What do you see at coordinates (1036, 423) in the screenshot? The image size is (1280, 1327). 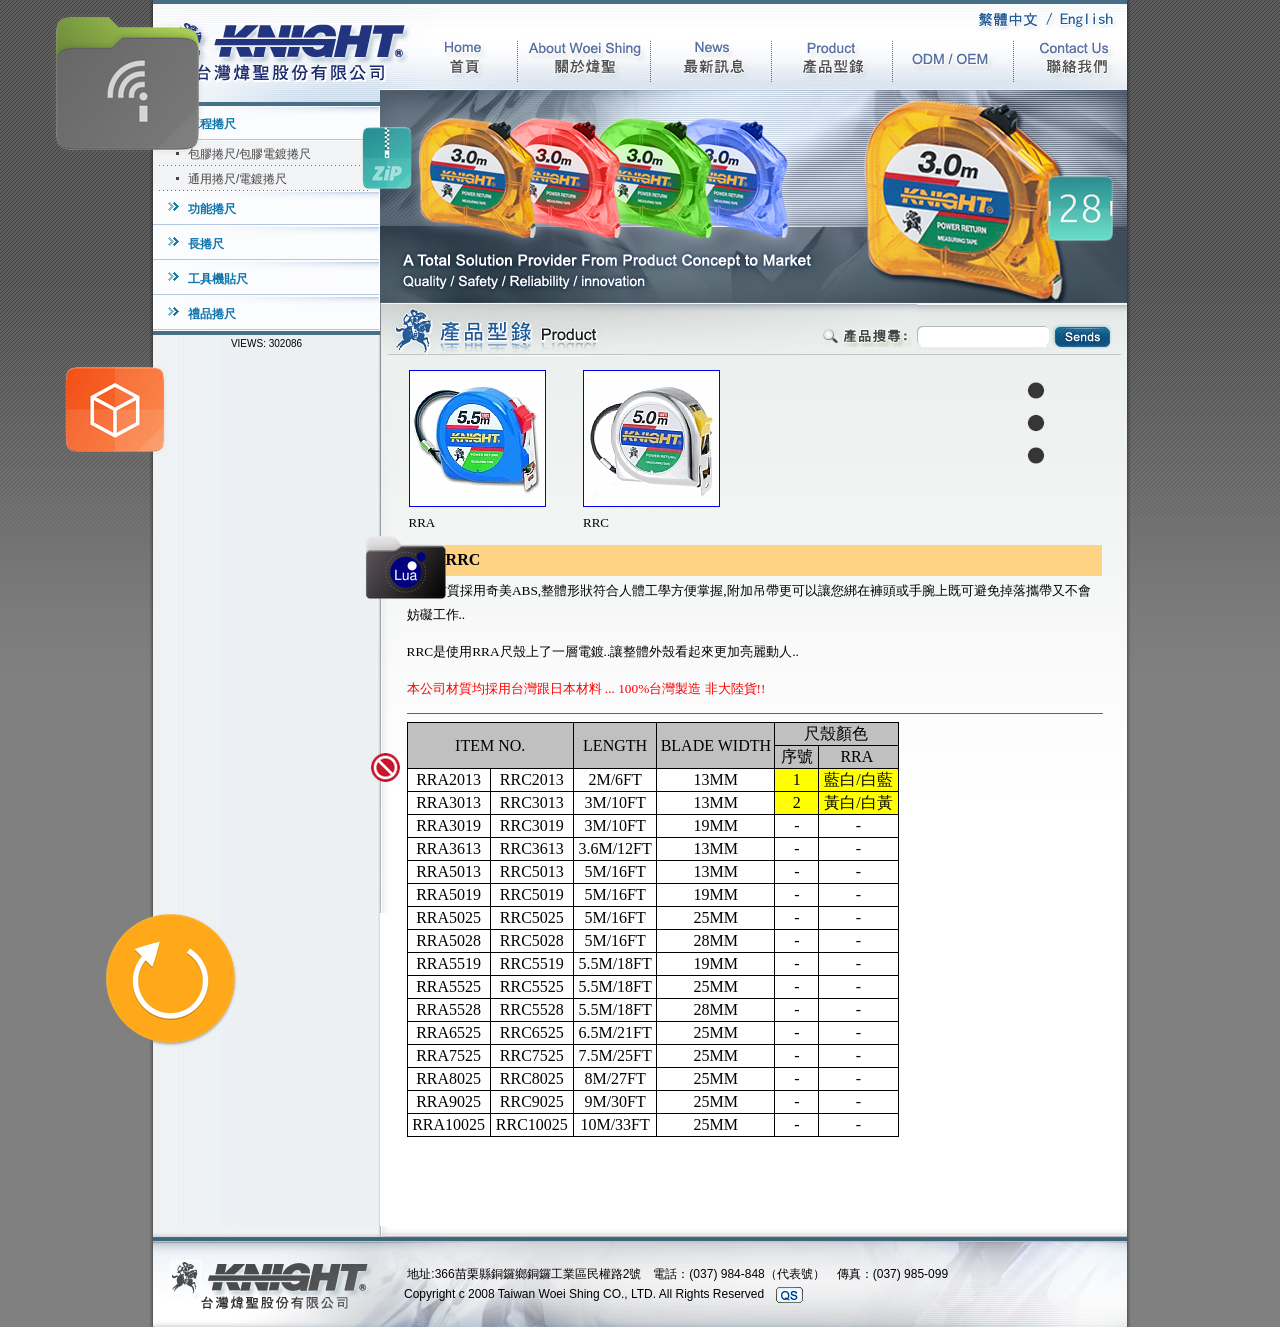 I see `access more options or settings` at bounding box center [1036, 423].